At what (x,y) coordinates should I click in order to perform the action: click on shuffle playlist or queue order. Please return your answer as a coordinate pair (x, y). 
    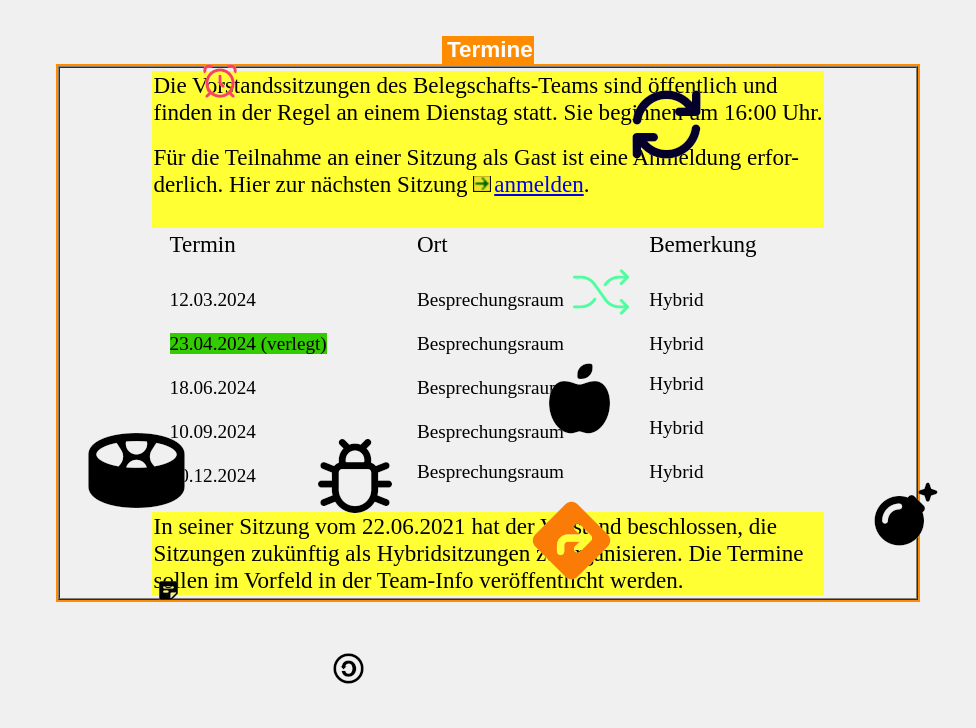
    Looking at the image, I should click on (600, 292).